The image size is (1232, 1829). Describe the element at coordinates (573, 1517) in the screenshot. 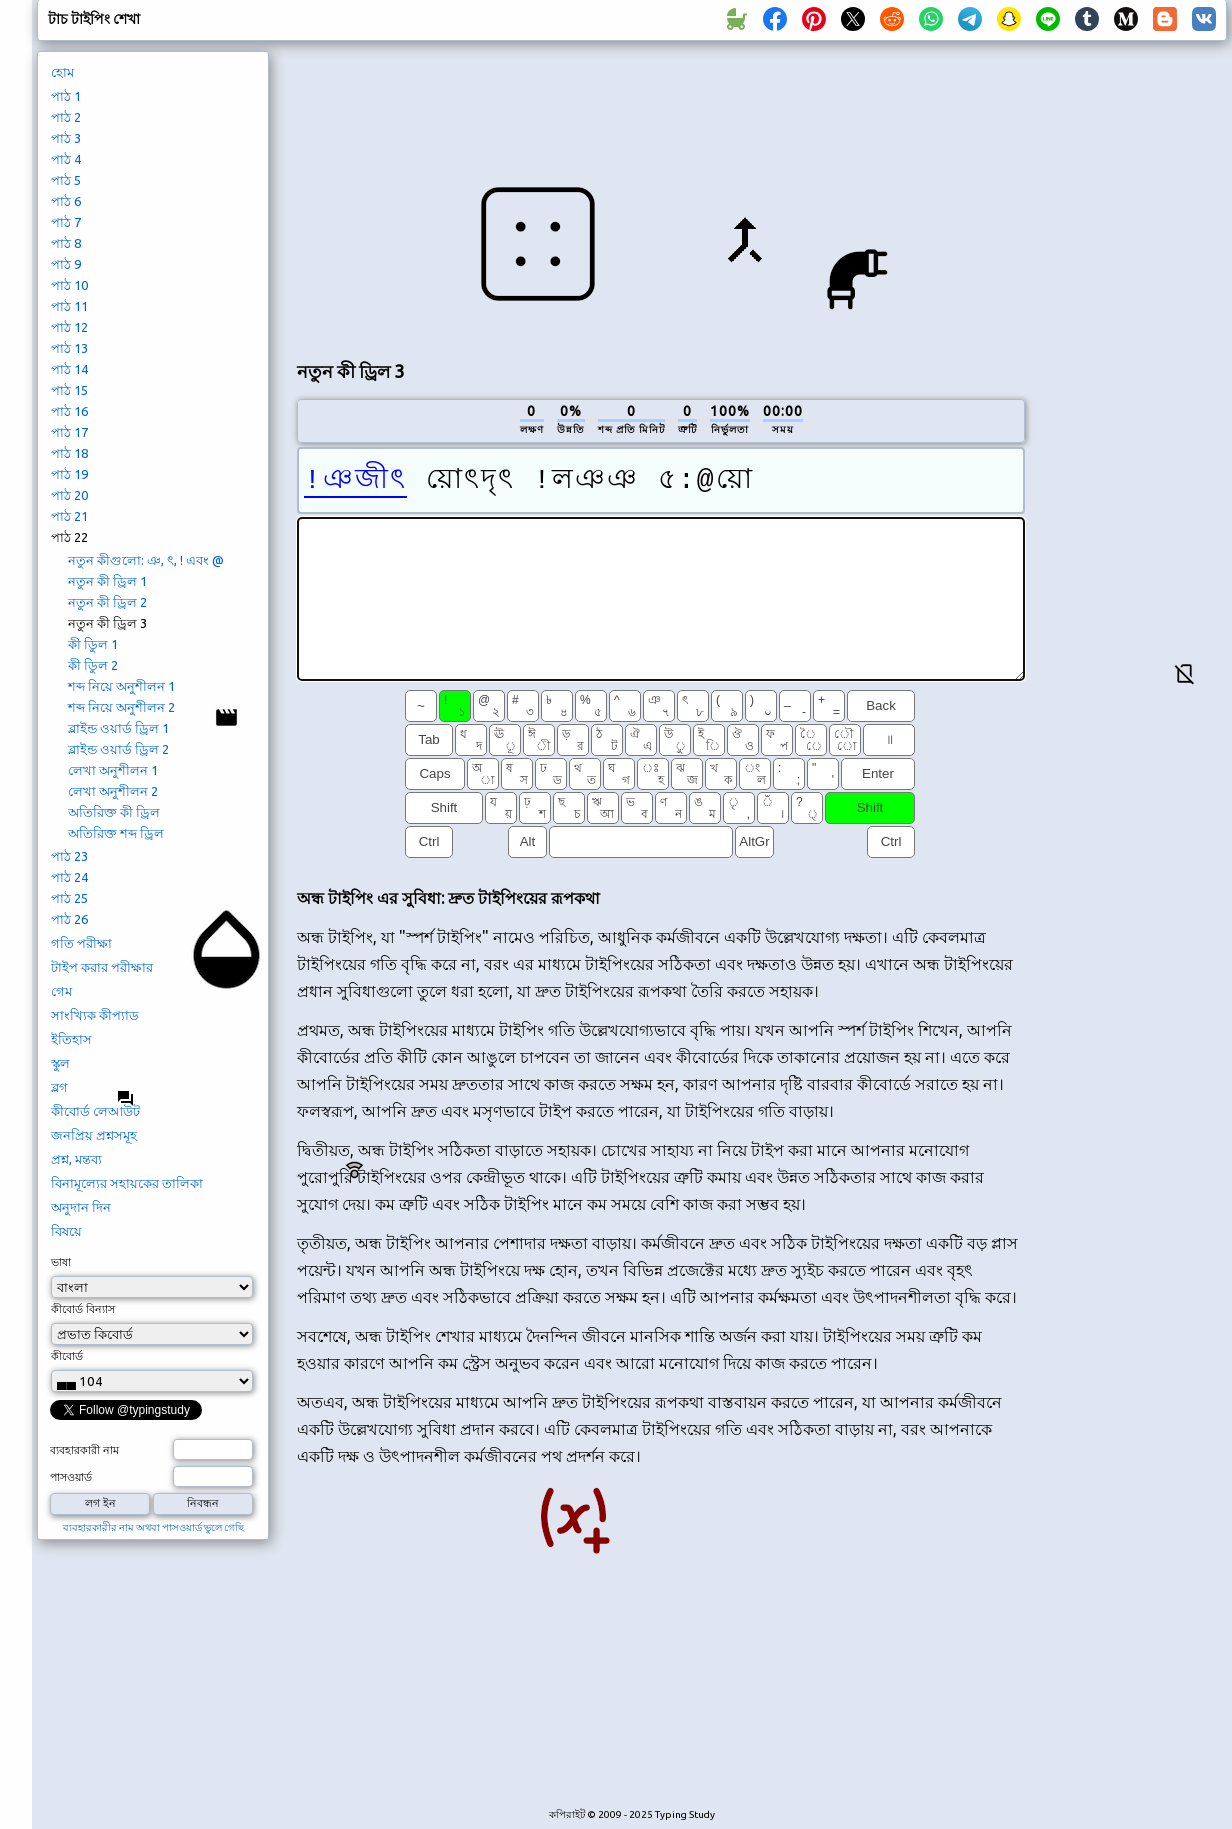

I see `add a new variable` at that location.